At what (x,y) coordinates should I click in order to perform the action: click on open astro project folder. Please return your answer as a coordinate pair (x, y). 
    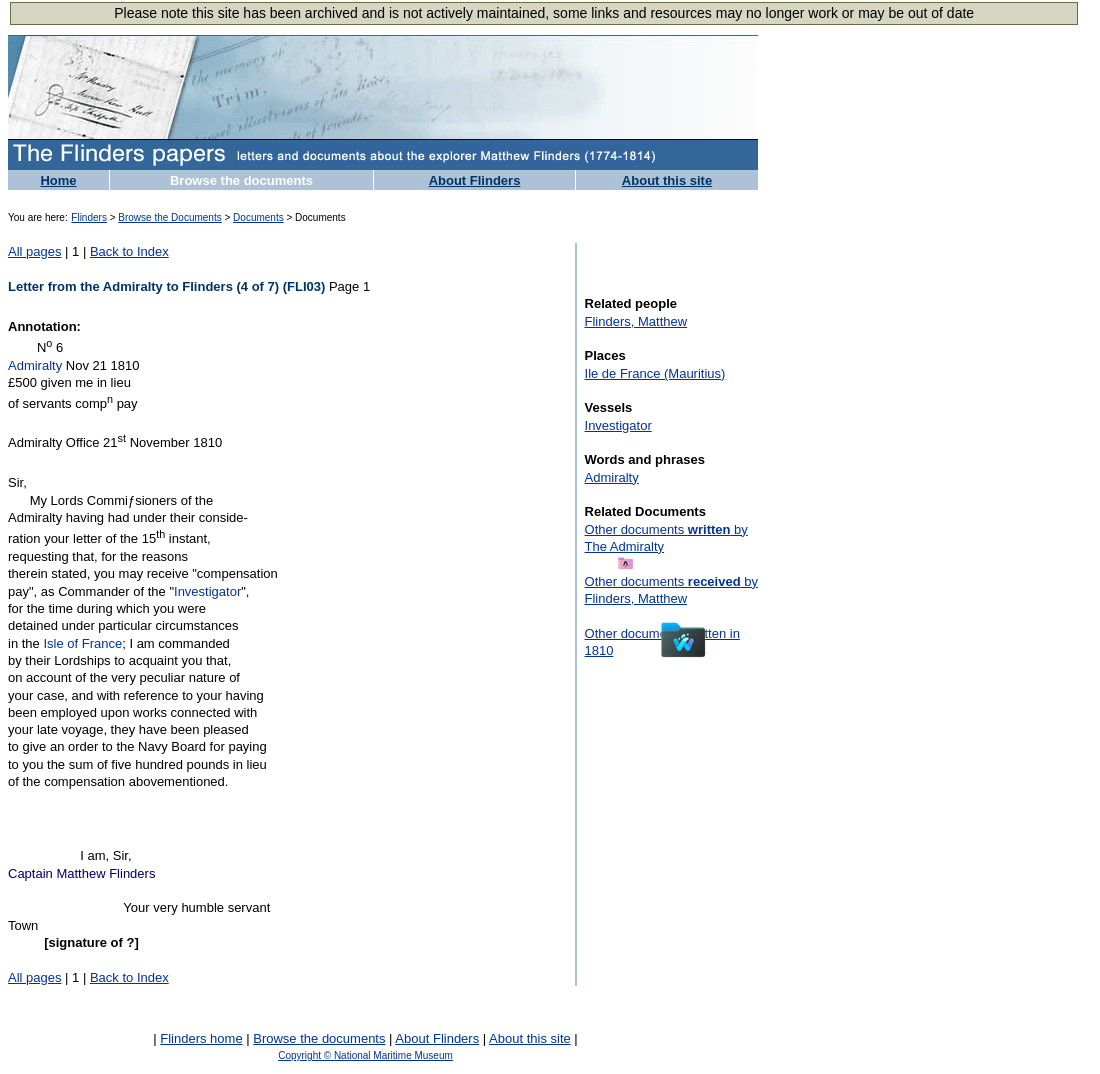
    Looking at the image, I should click on (625, 563).